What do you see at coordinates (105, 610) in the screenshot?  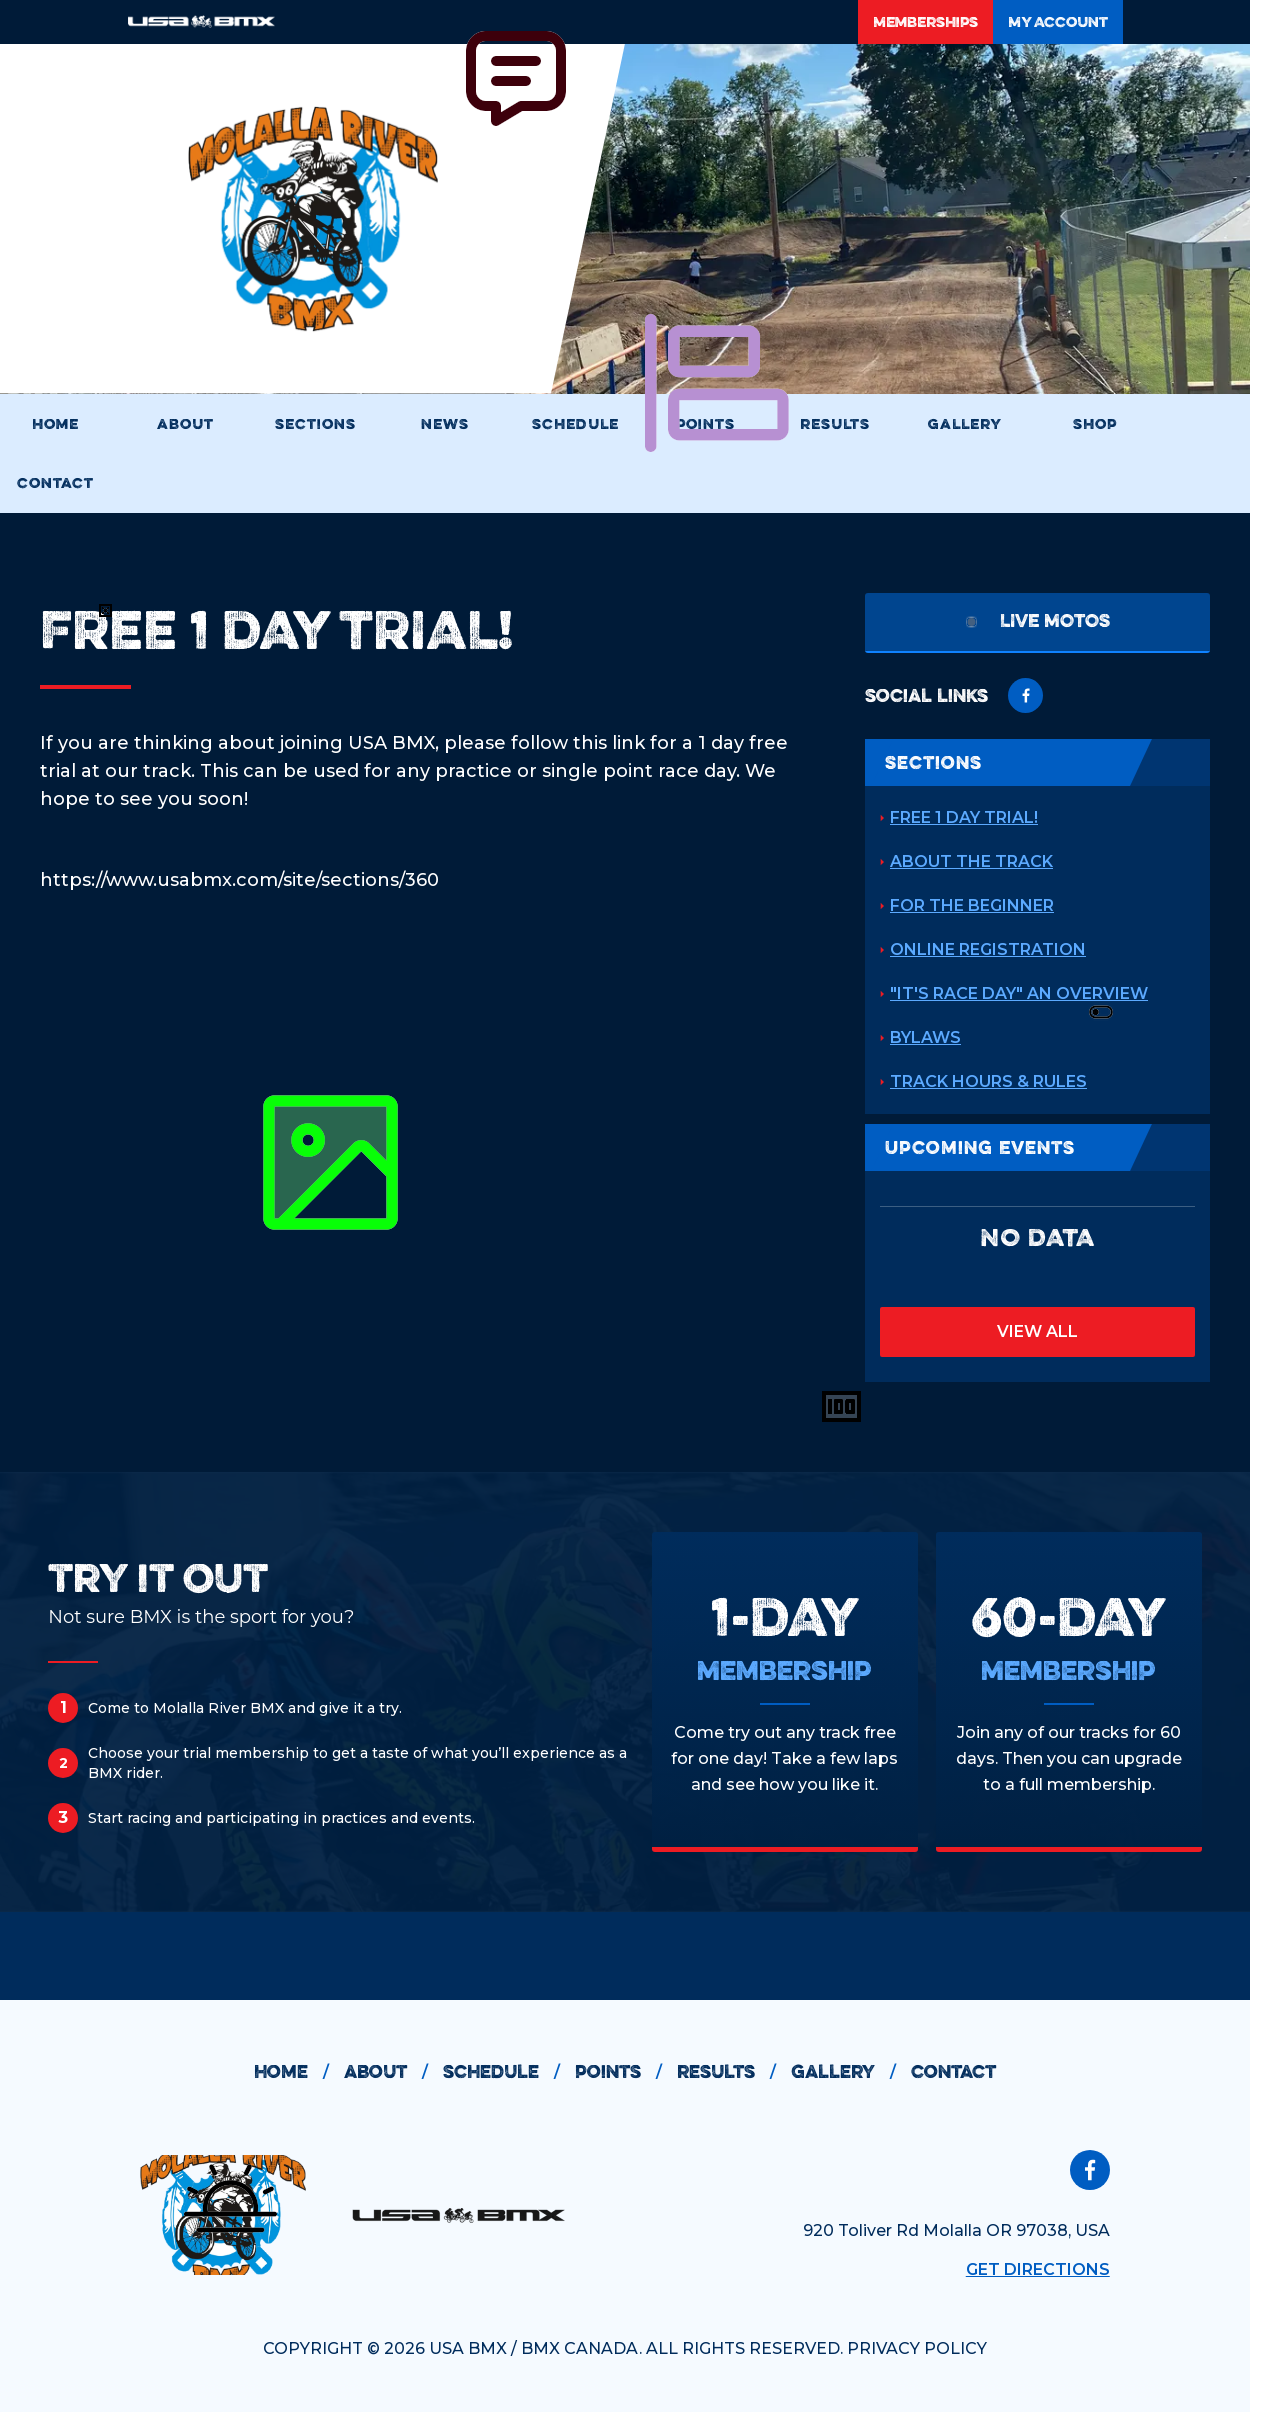 I see `indicates a feature or option is disabled by default` at bounding box center [105, 610].